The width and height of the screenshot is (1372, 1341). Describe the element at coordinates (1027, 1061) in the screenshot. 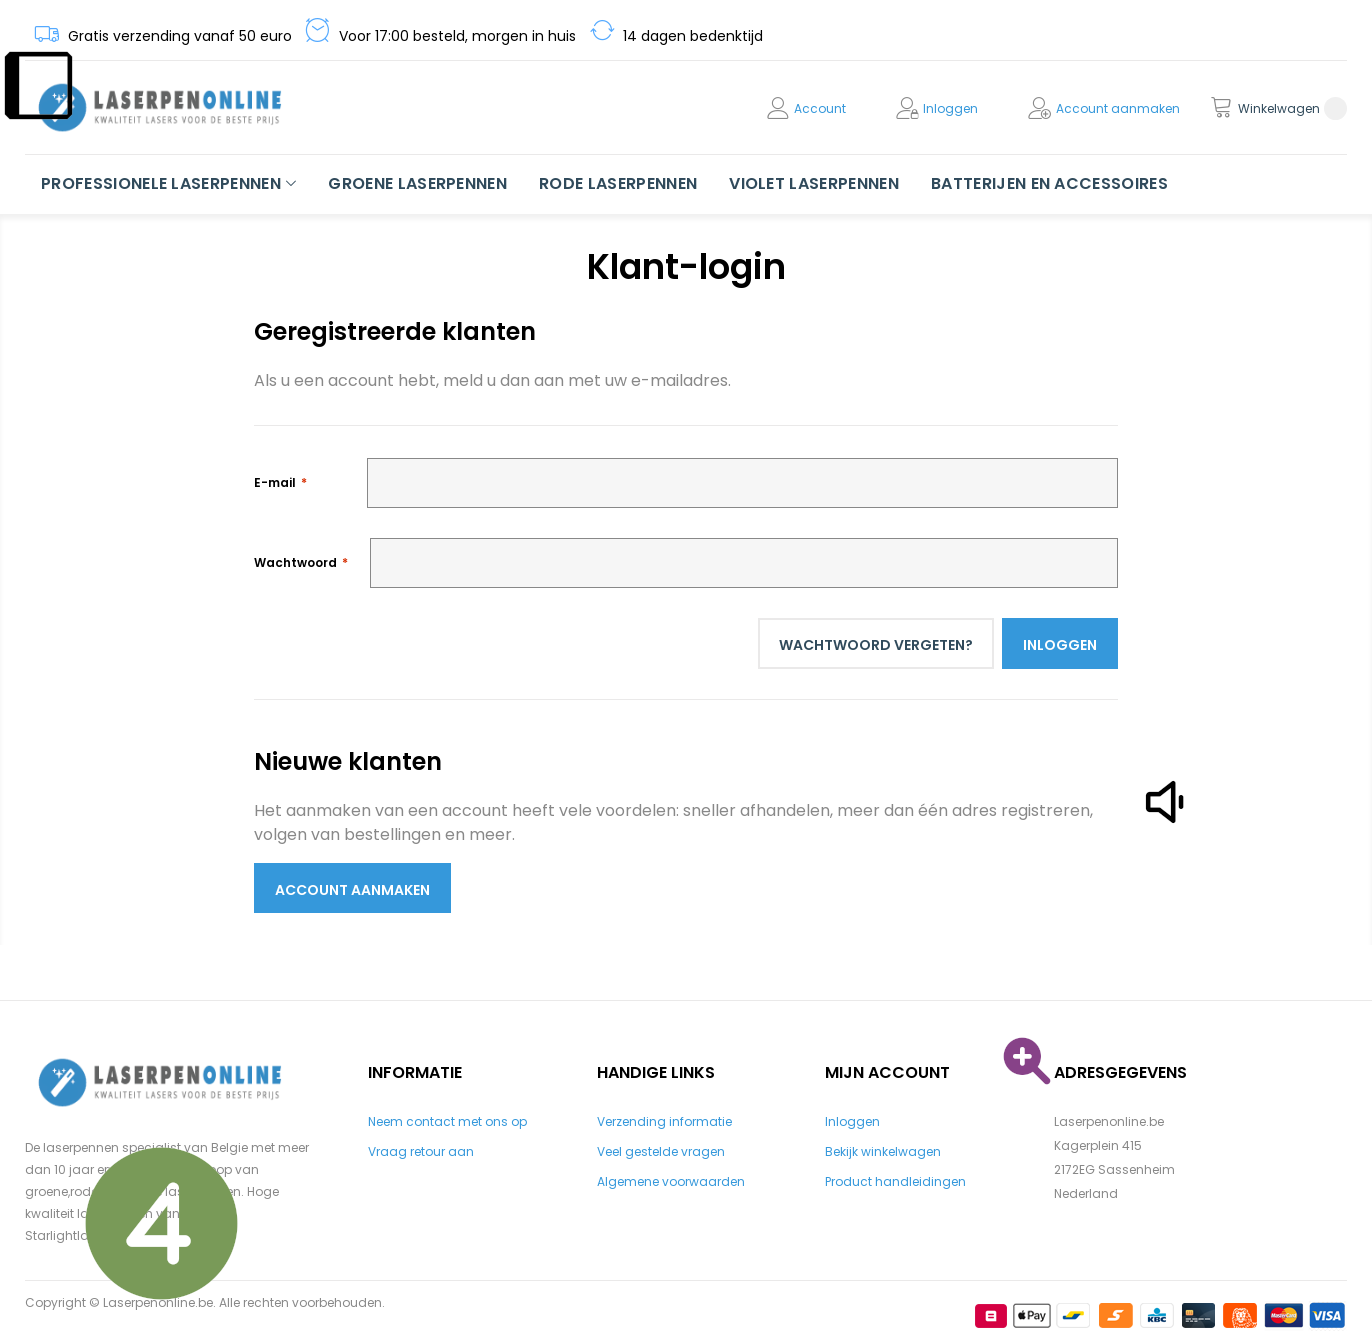

I see `zoom in on content` at that location.